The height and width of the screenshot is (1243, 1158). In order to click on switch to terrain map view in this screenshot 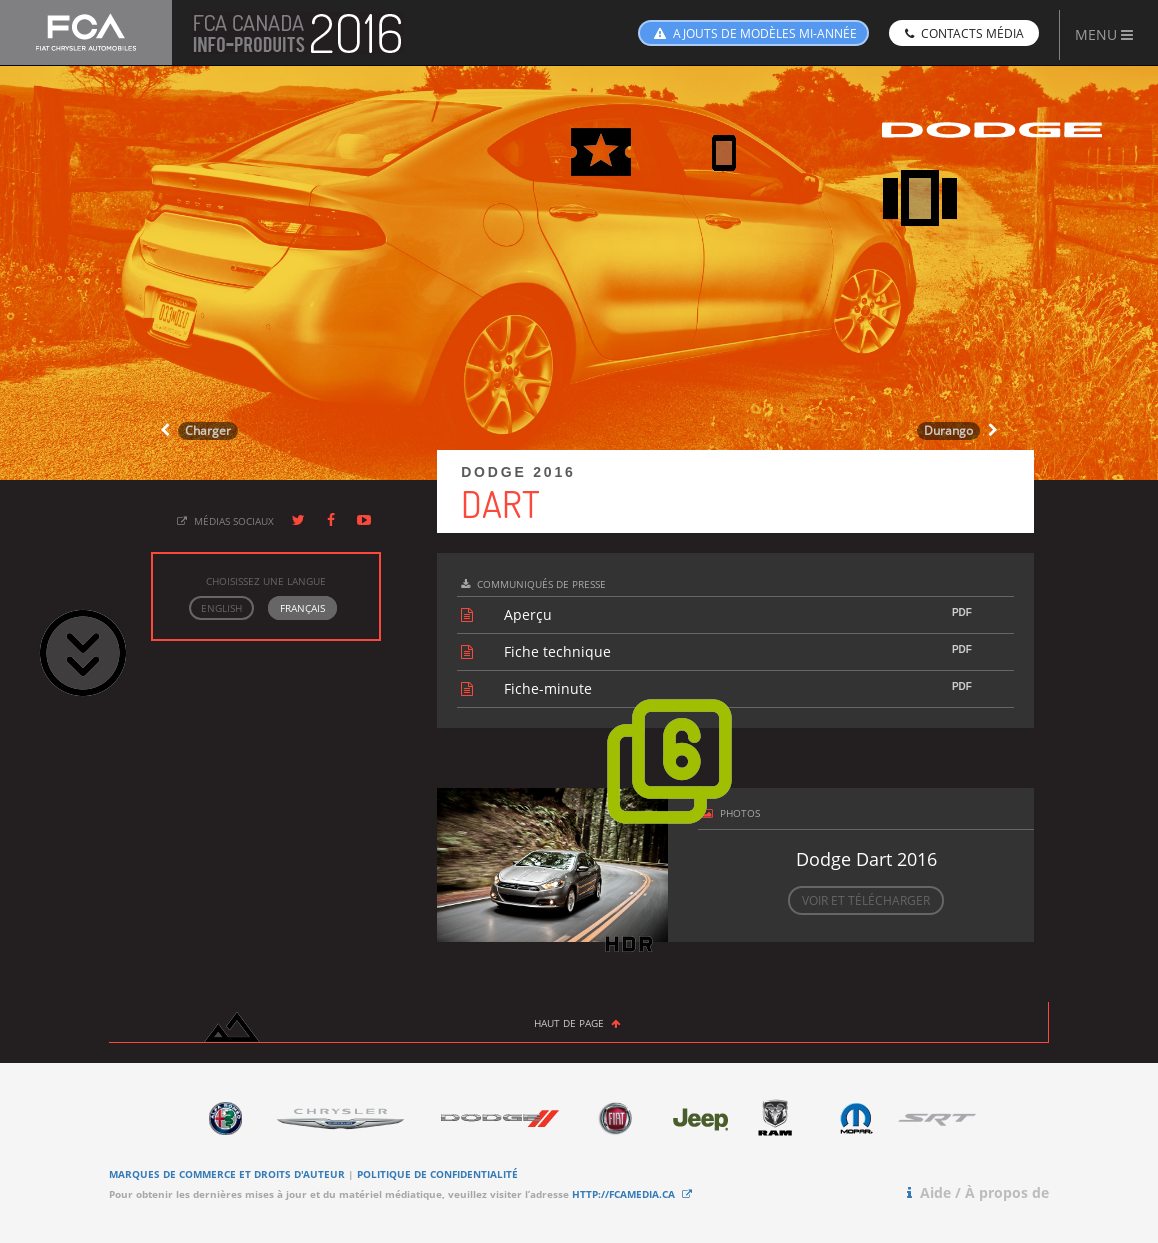, I will do `click(232, 1027)`.